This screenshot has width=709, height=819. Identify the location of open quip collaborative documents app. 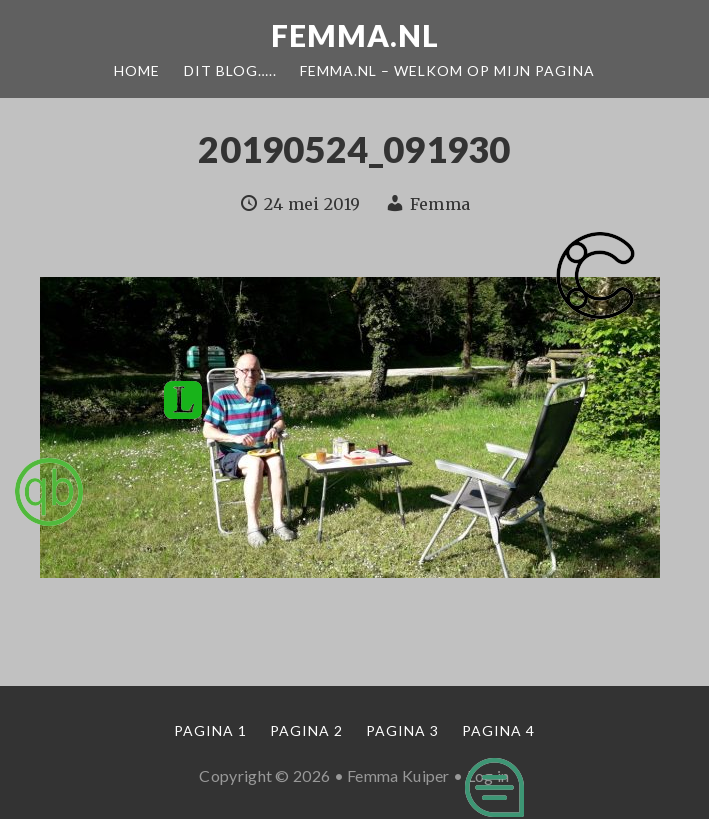
(494, 787).